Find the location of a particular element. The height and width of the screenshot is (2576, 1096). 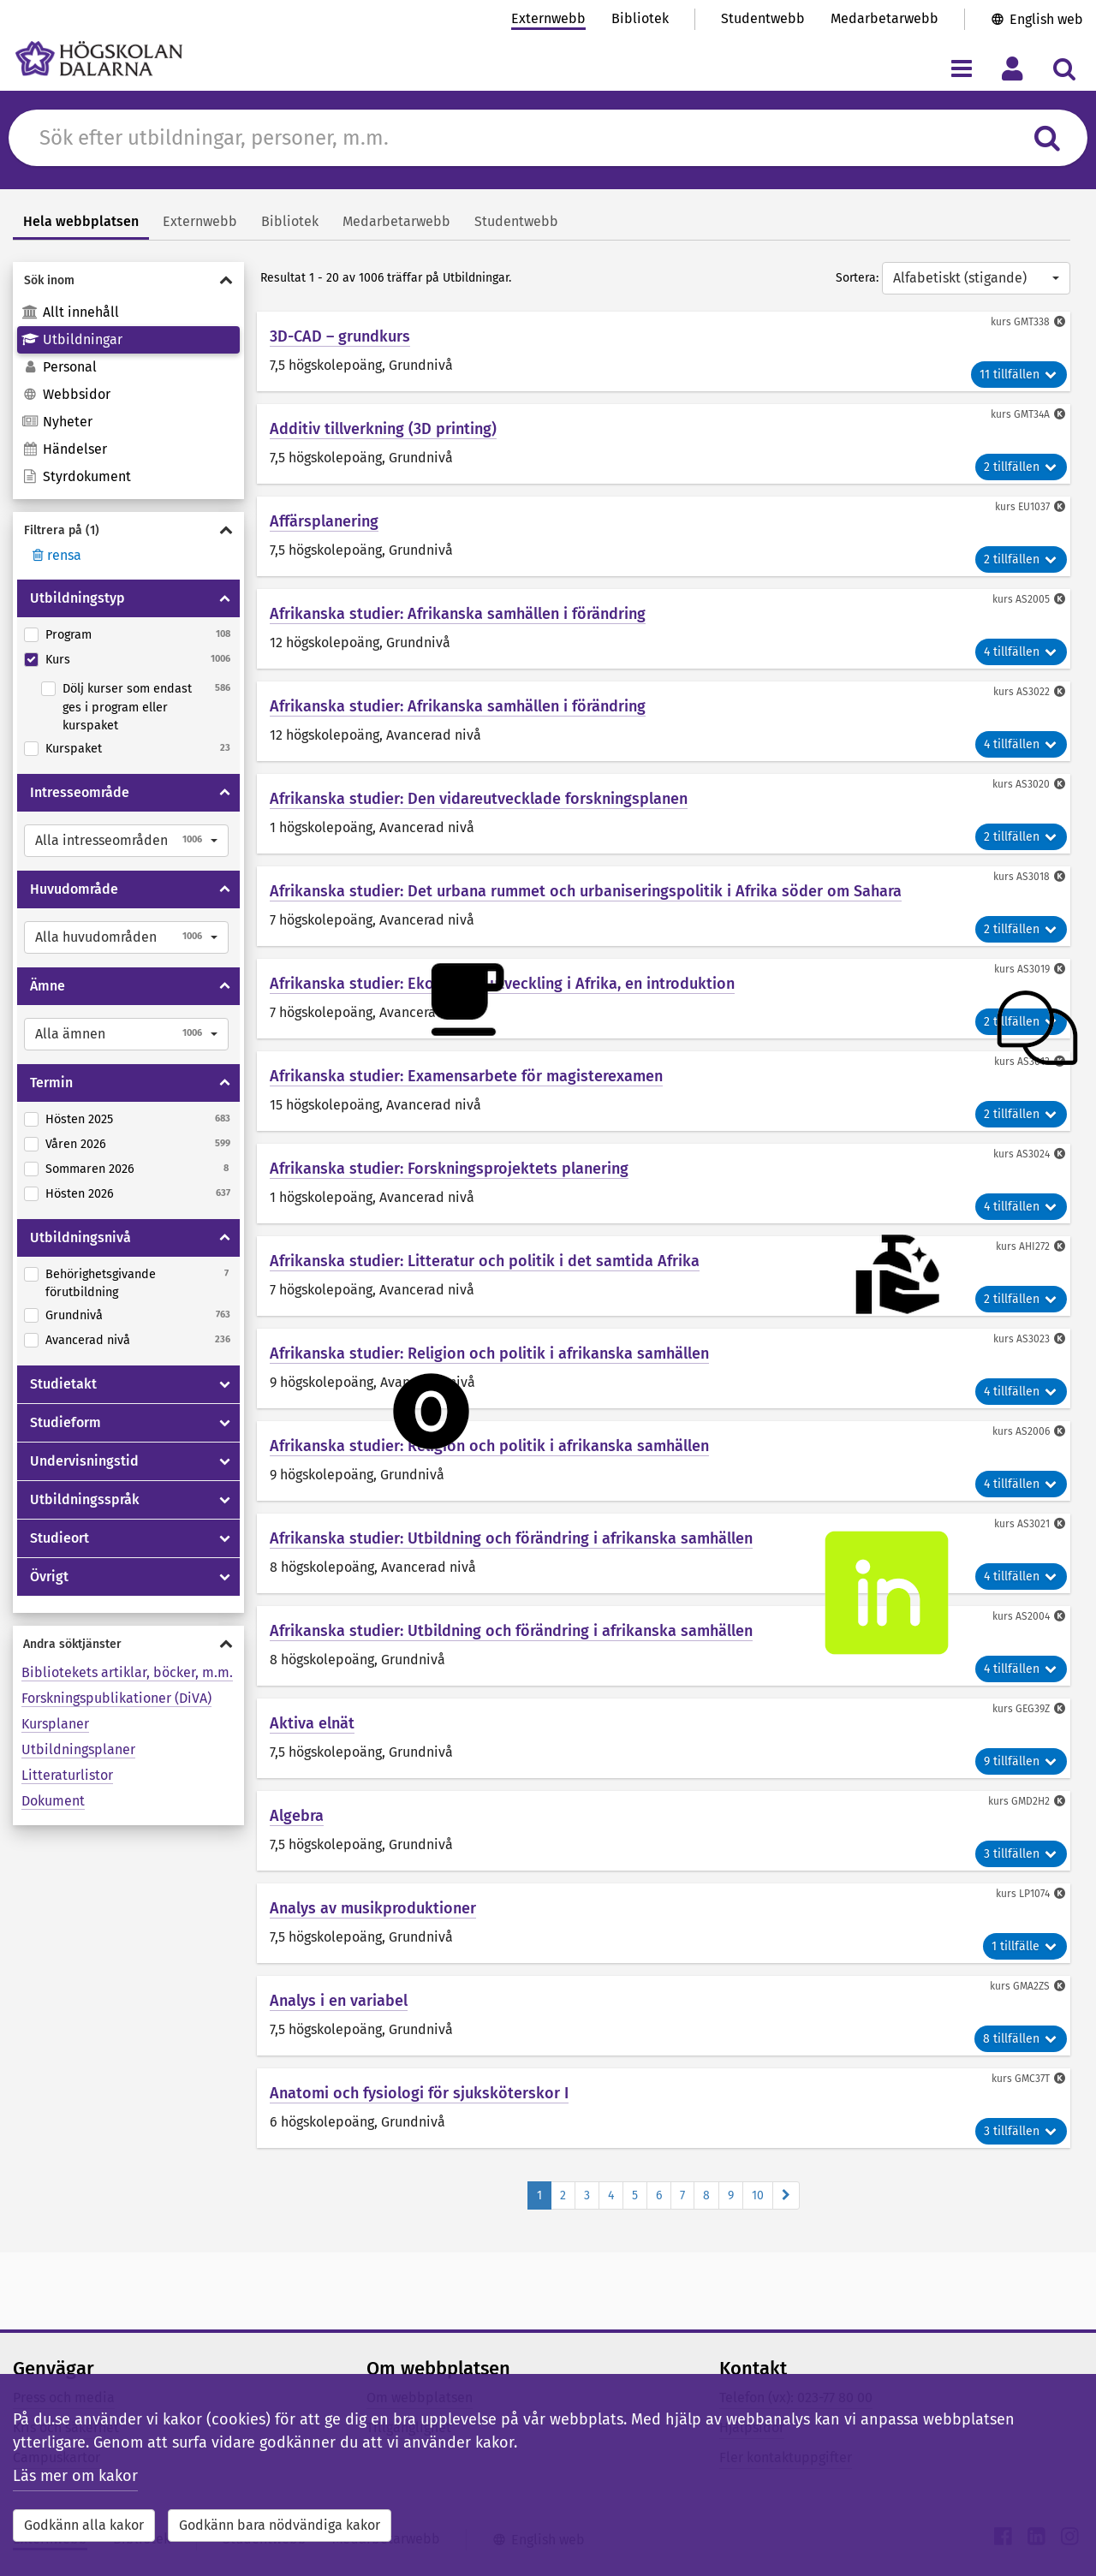

access café or coffee shop locations is located at coordinates (463, 999).